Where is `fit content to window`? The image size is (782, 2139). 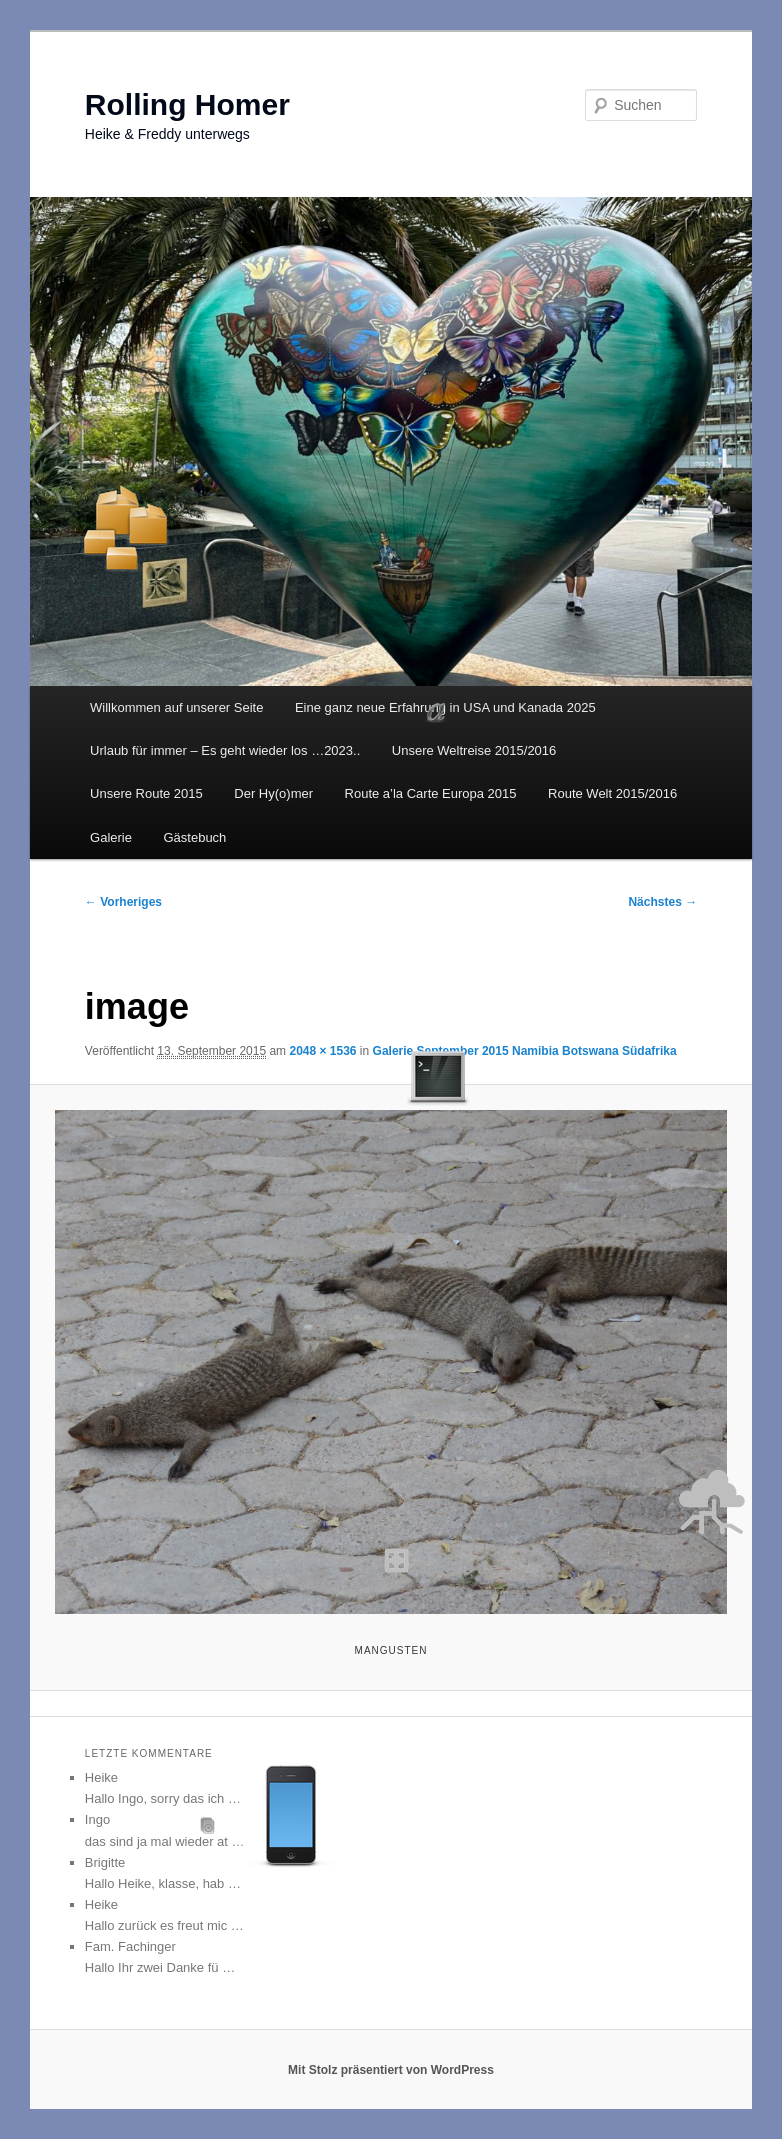 fit content to window is located at coordinates (396, 1560).